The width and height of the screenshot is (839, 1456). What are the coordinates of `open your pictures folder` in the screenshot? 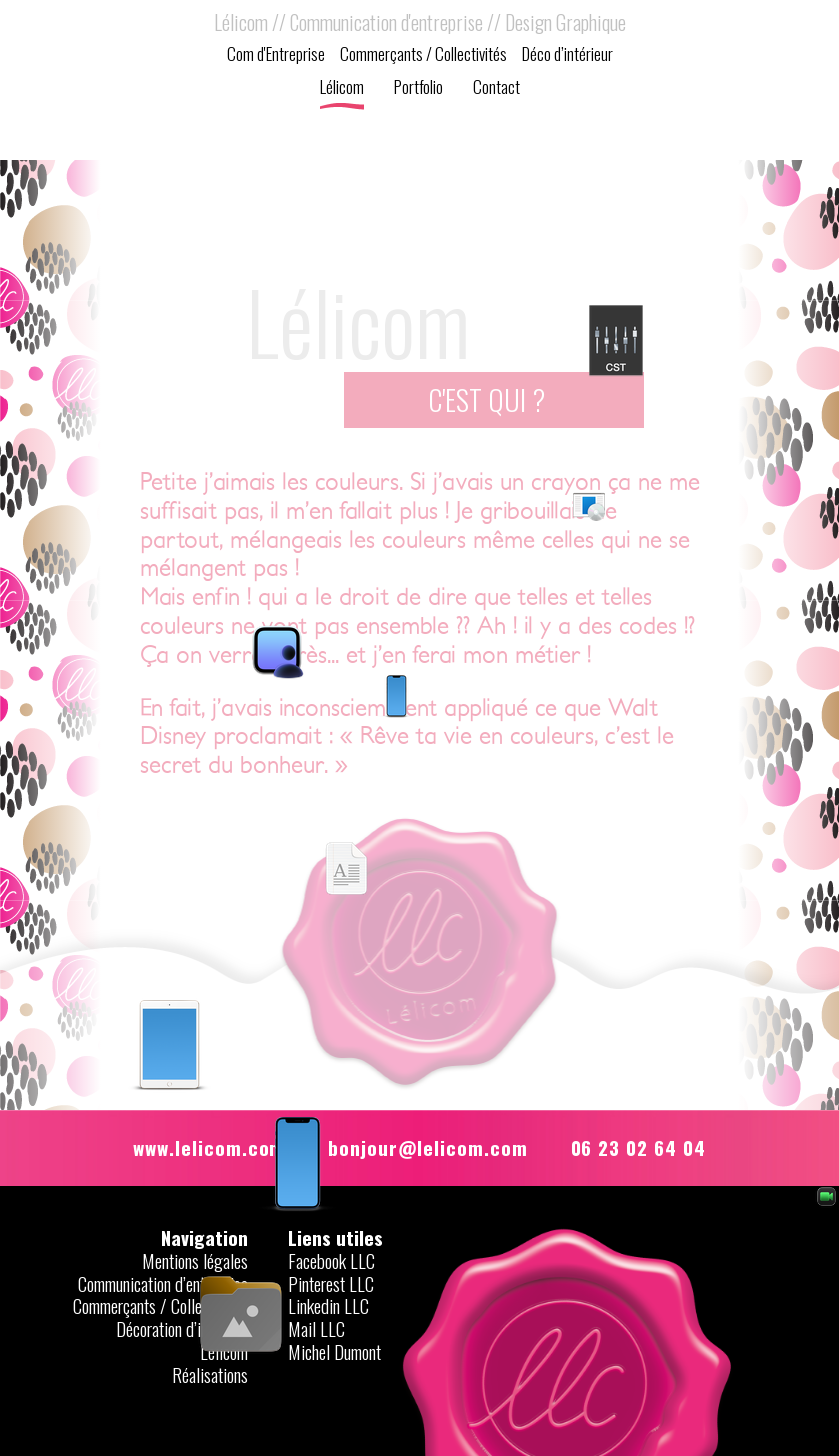 It's located at (241, 1314).